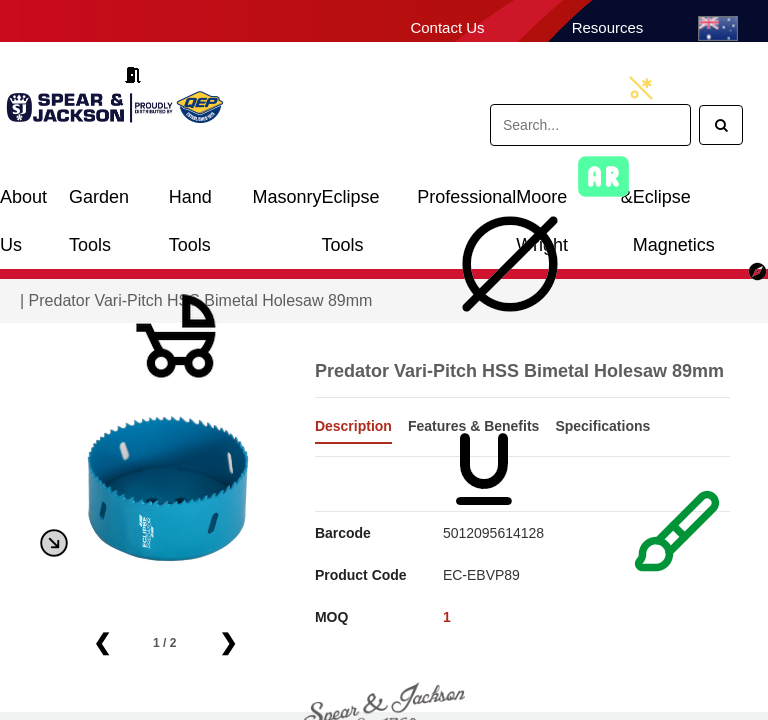 The image size is (768, 720). Describe the element at coordinates (641, 88) in the screenshot. I see `disable regular expression search` at that location.